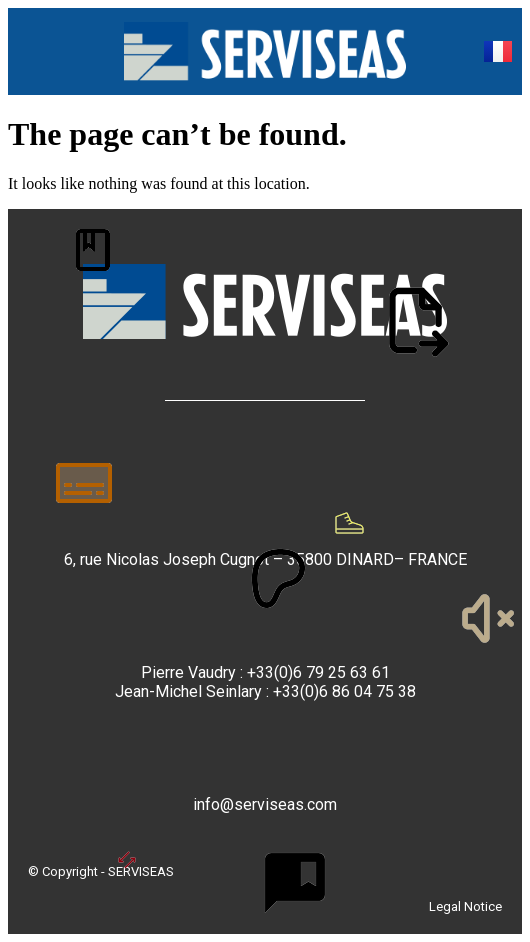 The height and width of the screenshot is (942, 530). I want to click on open your library or reading list, so click(93, 250).